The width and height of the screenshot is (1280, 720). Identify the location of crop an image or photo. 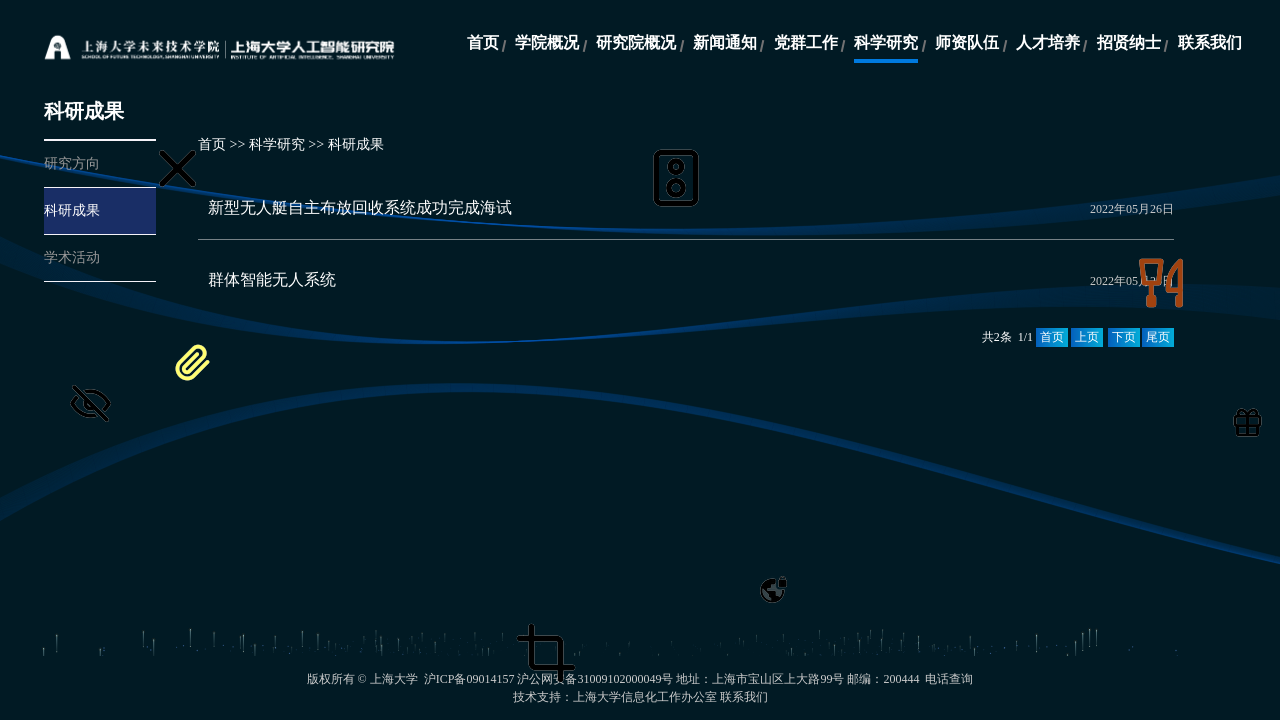
(546, 653).